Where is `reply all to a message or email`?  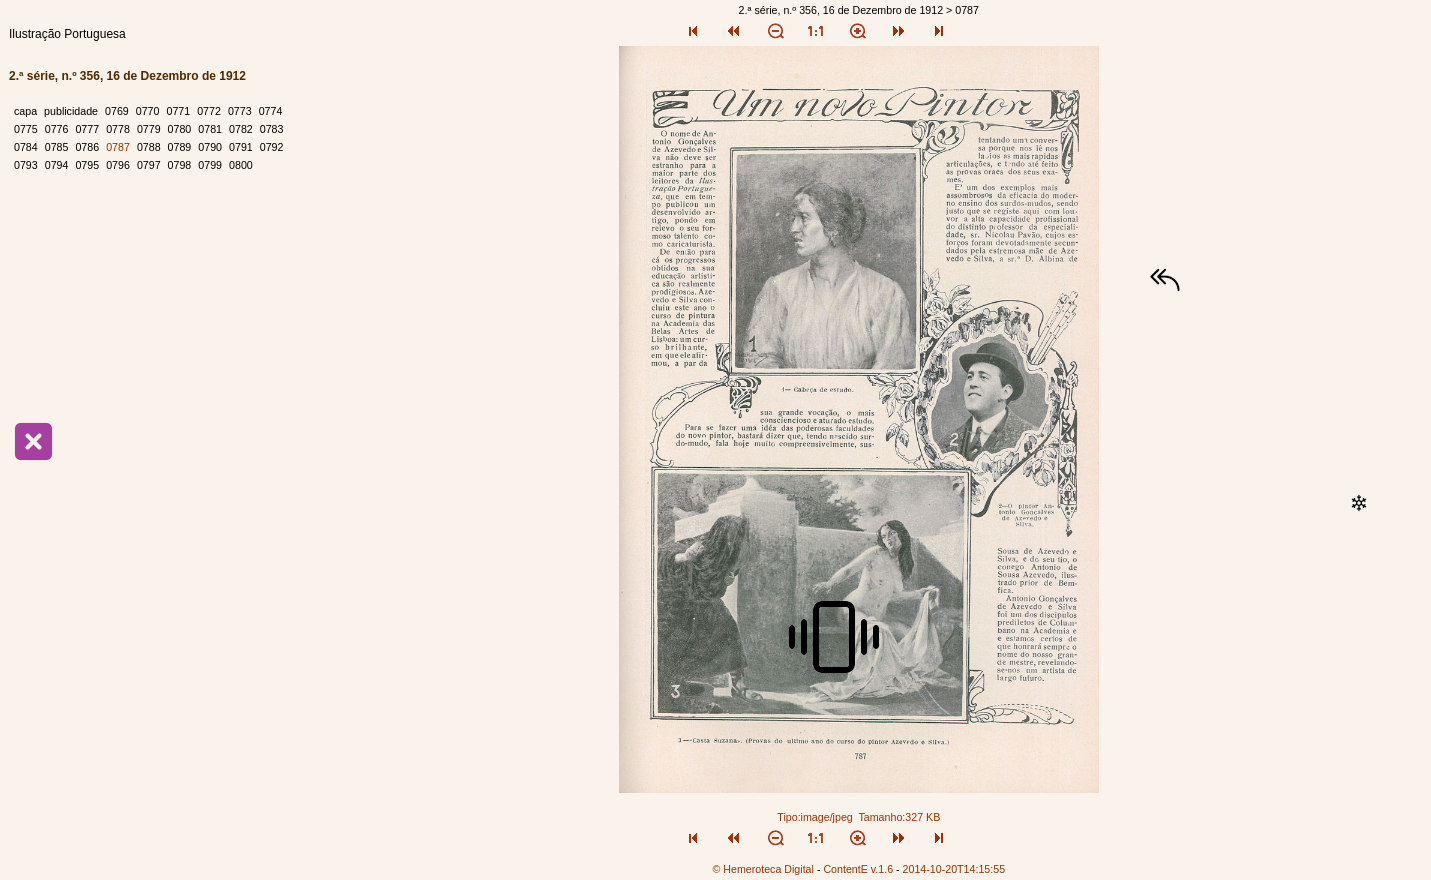 reply all to a message or email is located at coordinates (1165, 280).